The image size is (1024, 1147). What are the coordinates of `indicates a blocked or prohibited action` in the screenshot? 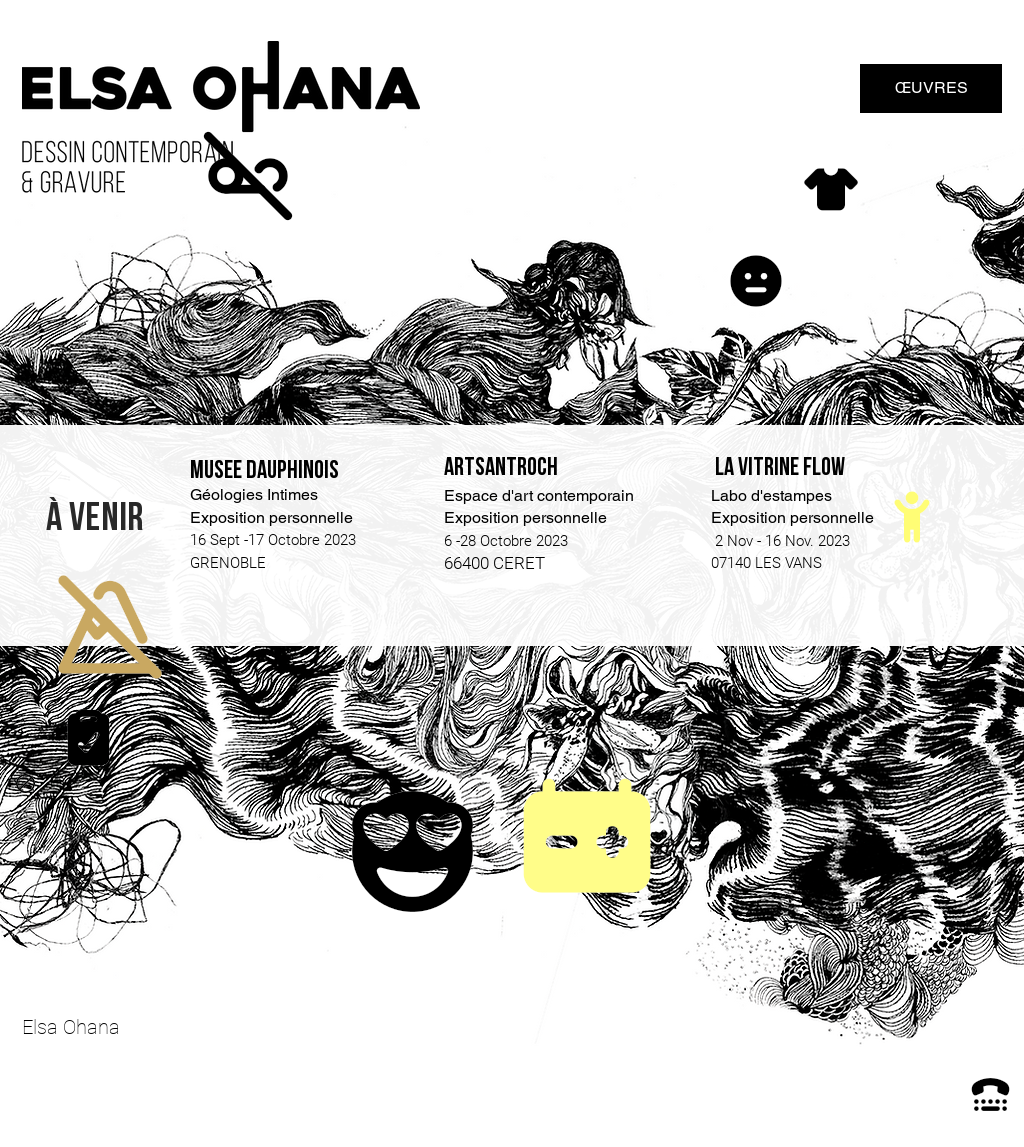 It's located at (25, 783).